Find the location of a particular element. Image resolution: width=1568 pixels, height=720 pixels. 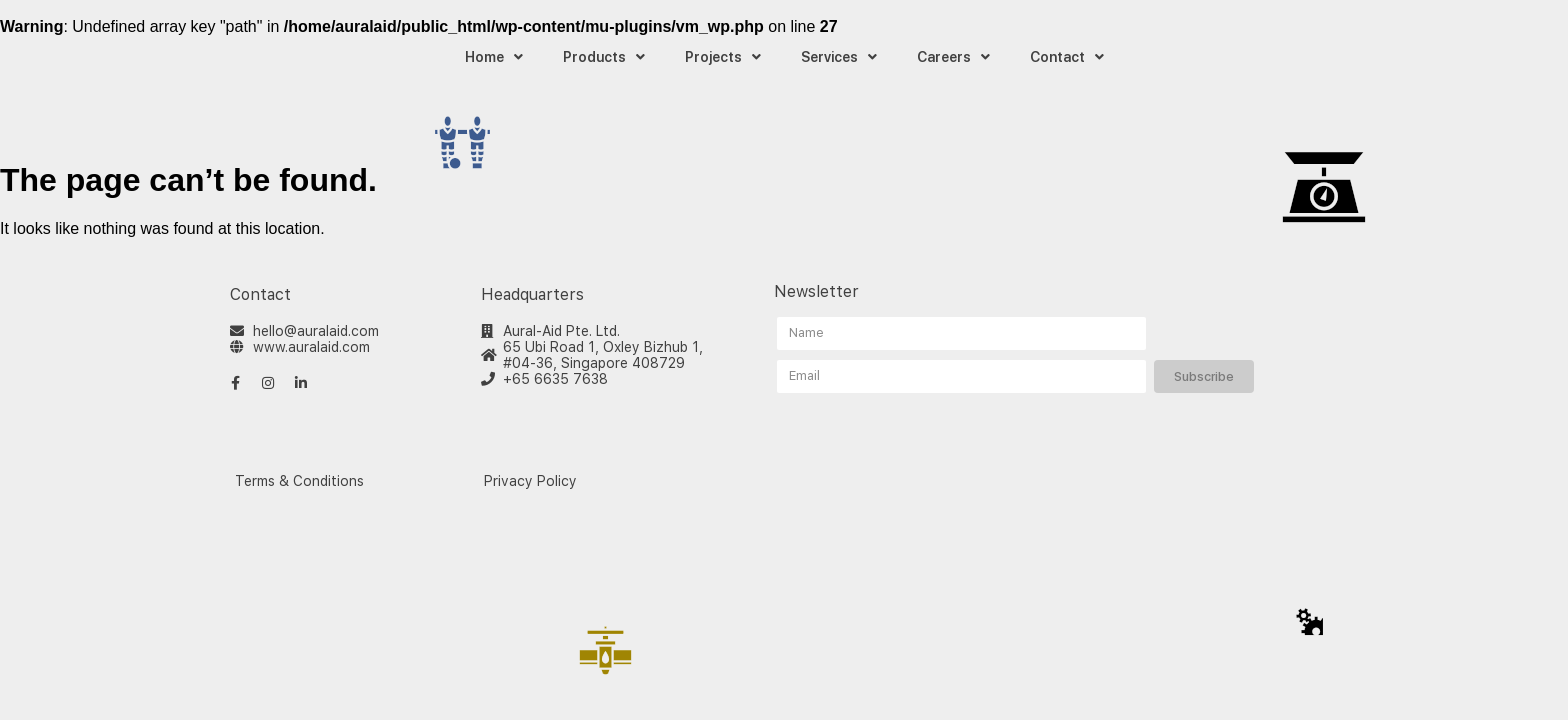

adjust water or gas flow settings is located at coordinates (605, 650).